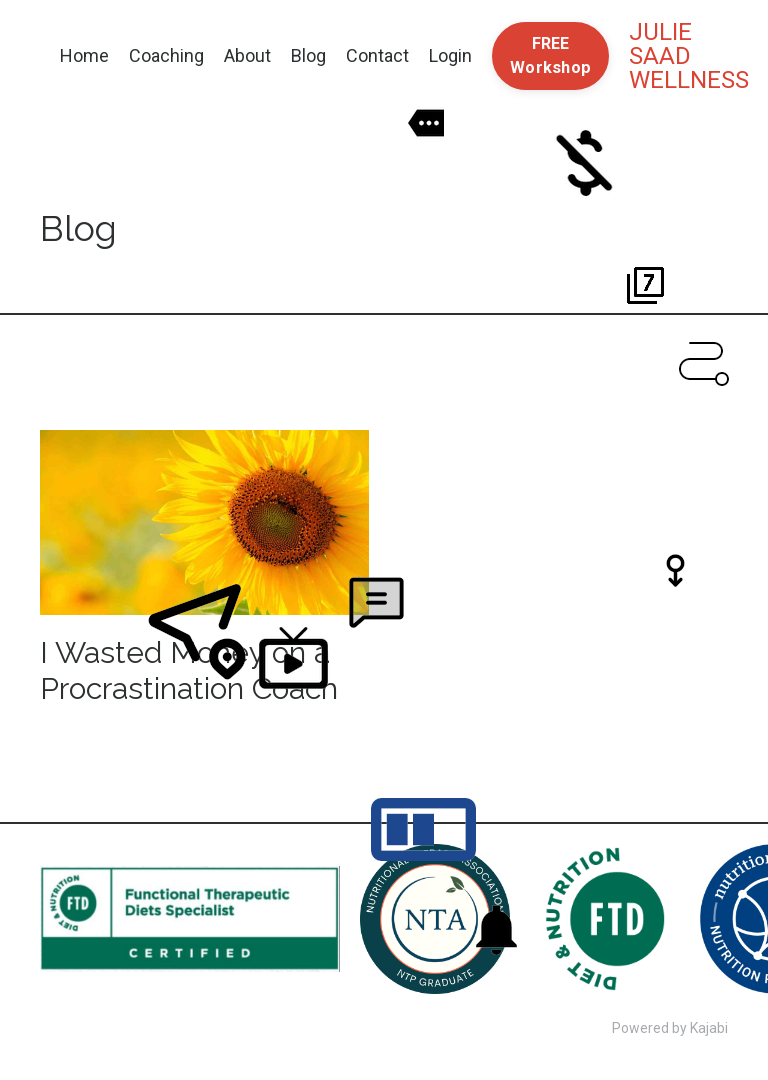 Image resolution: width=768 pixels, height=1080 pixels. Describe the element at coordinates (423, 829) in the screenshot. I see `indicates battery at 50% charge` at that location.